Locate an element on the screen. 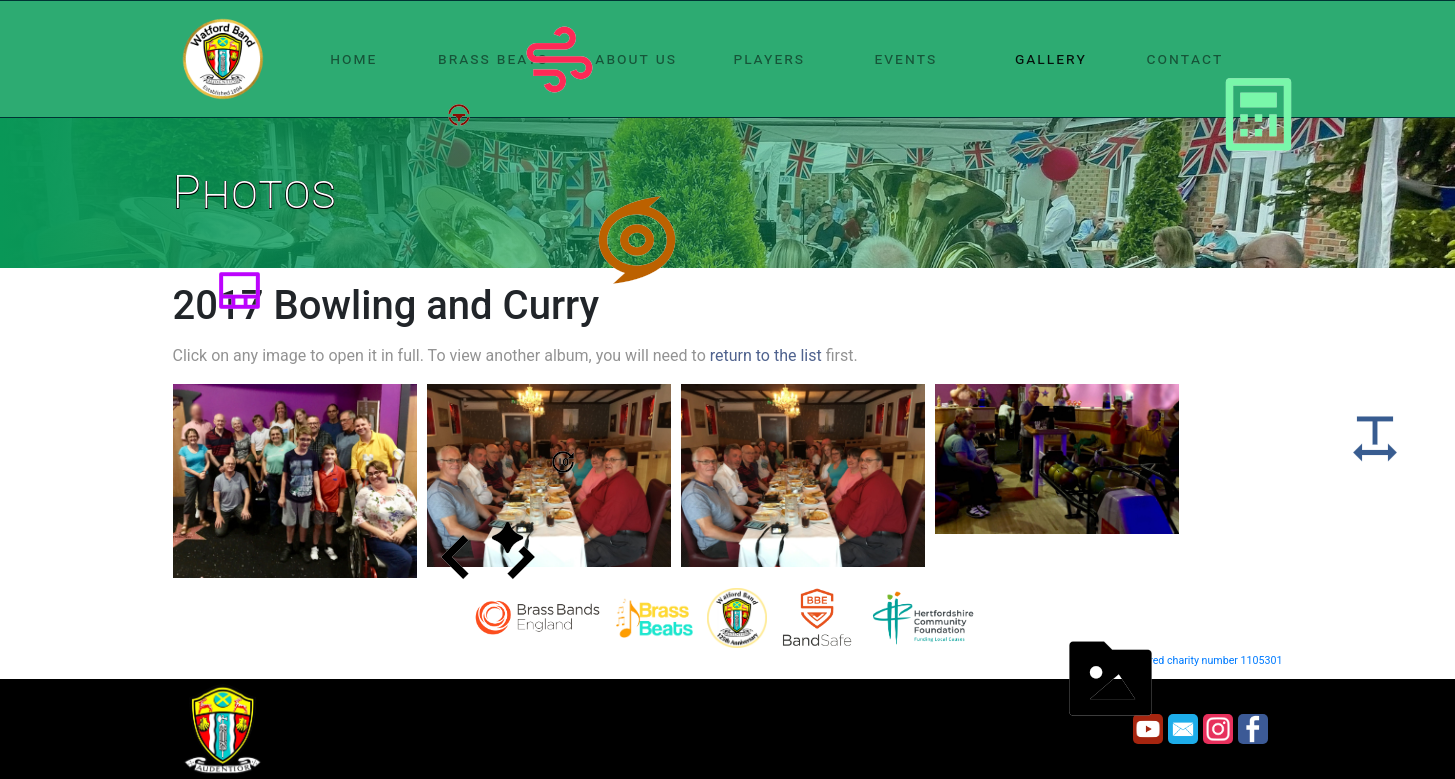 Image resolution: width=1455 pixels, height=779 pixels. indicates windy weather conditions is located at coordinates (559, 59).